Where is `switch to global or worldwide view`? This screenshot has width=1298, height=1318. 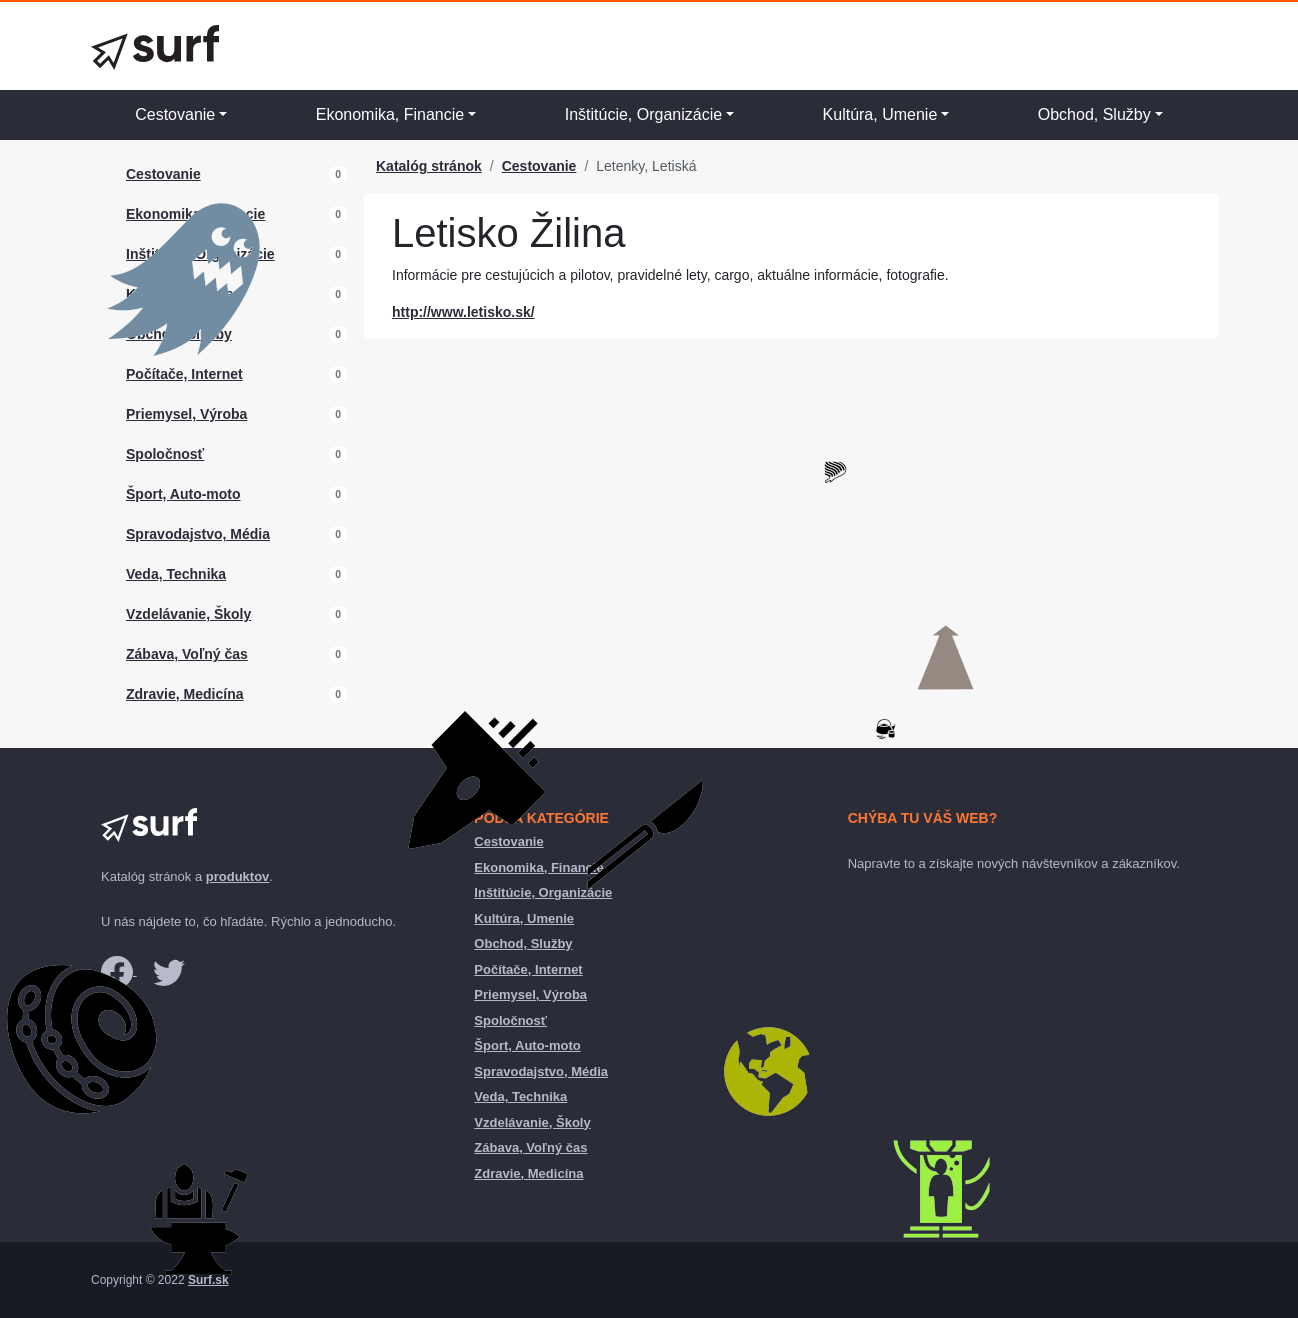
switch to global or worldwide view is located at coordinates (768, 1071).